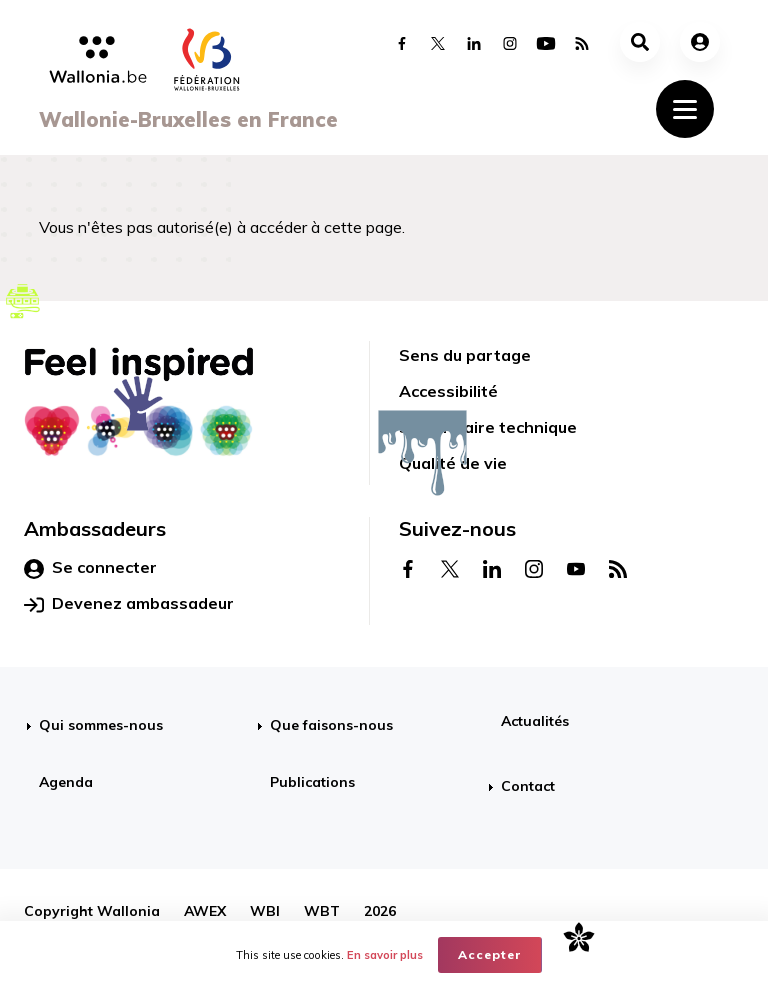  Describe the element at coordinates (22, 300) in the screenshot. I see `access gaming features or game center` at that location.